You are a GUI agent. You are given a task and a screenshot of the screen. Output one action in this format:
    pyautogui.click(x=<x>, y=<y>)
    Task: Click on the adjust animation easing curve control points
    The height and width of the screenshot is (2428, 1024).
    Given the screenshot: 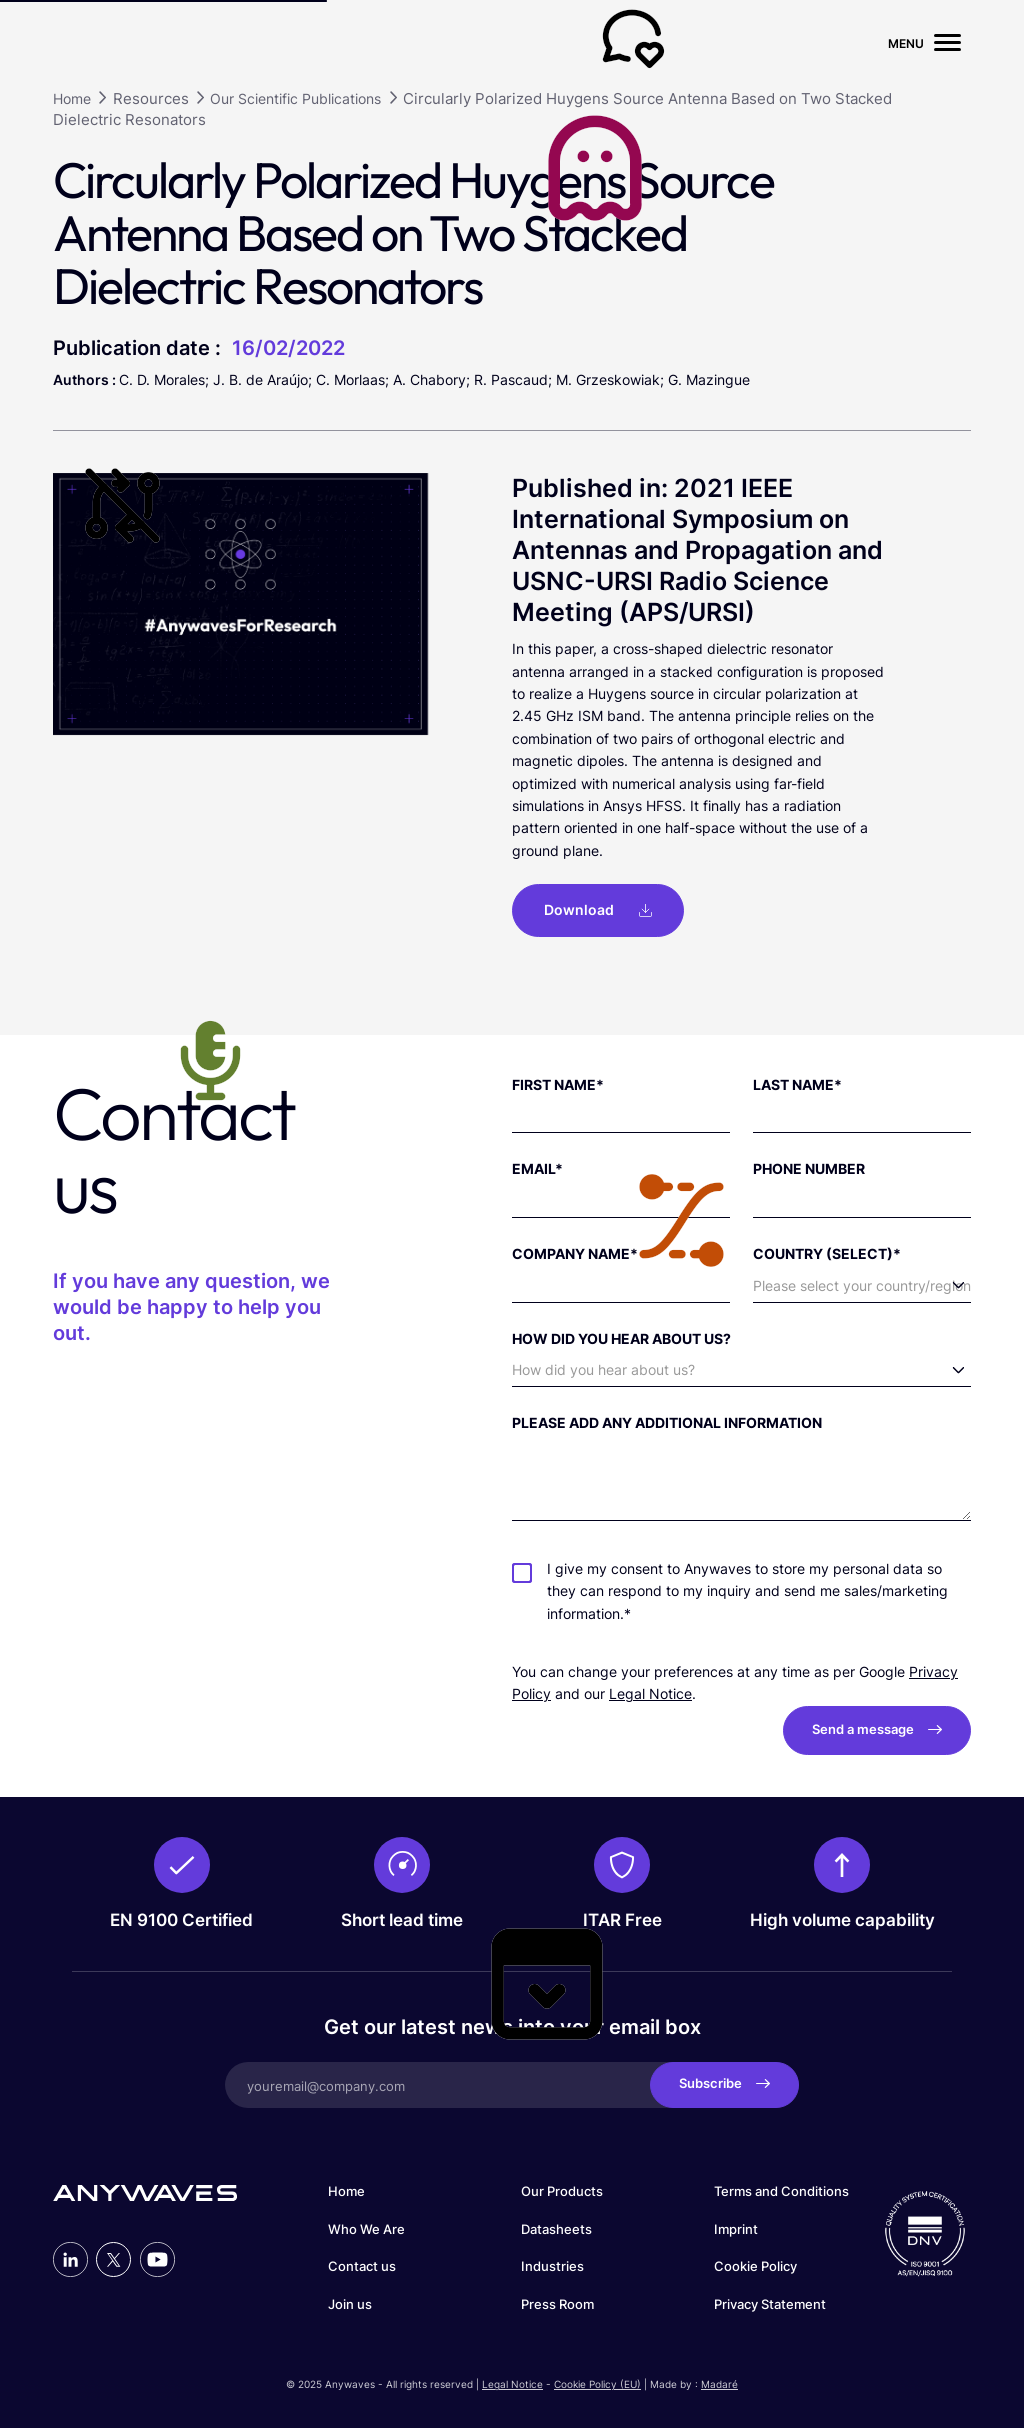 What is the action you would take?
    pyautogui.click(x=681, y=1220)
    